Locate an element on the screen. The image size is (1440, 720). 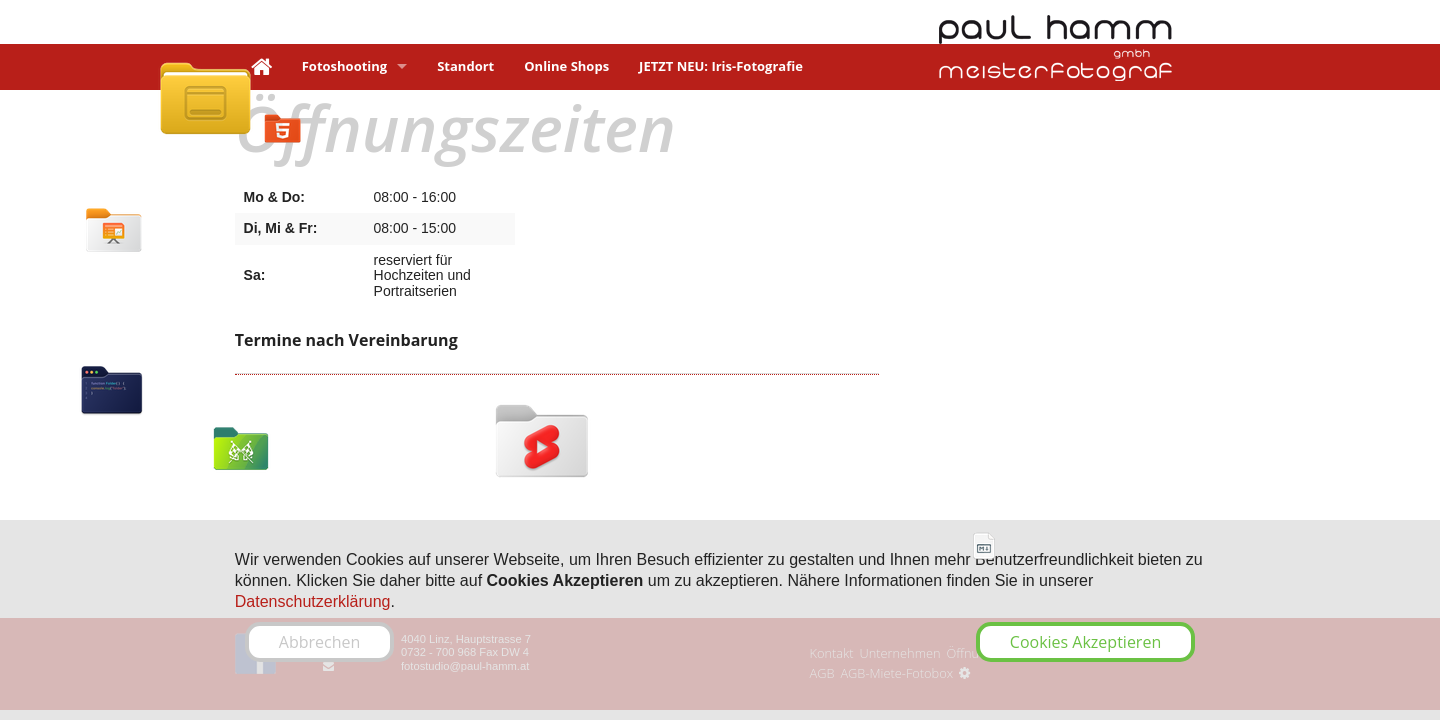
open game jolt downloads folder is located at coordinates (241, 450).